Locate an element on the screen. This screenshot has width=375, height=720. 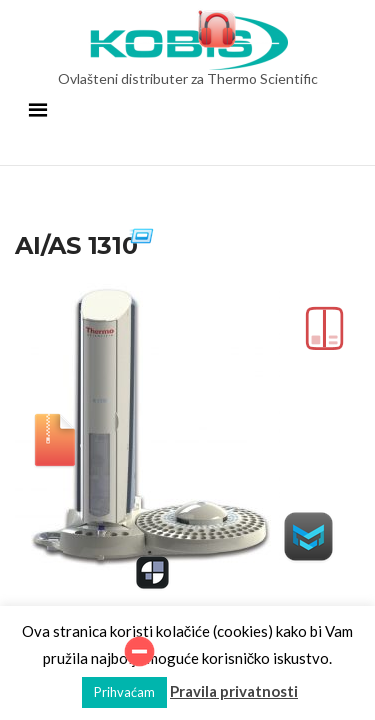
open audio sharing app is located at coordinates (217, 29).